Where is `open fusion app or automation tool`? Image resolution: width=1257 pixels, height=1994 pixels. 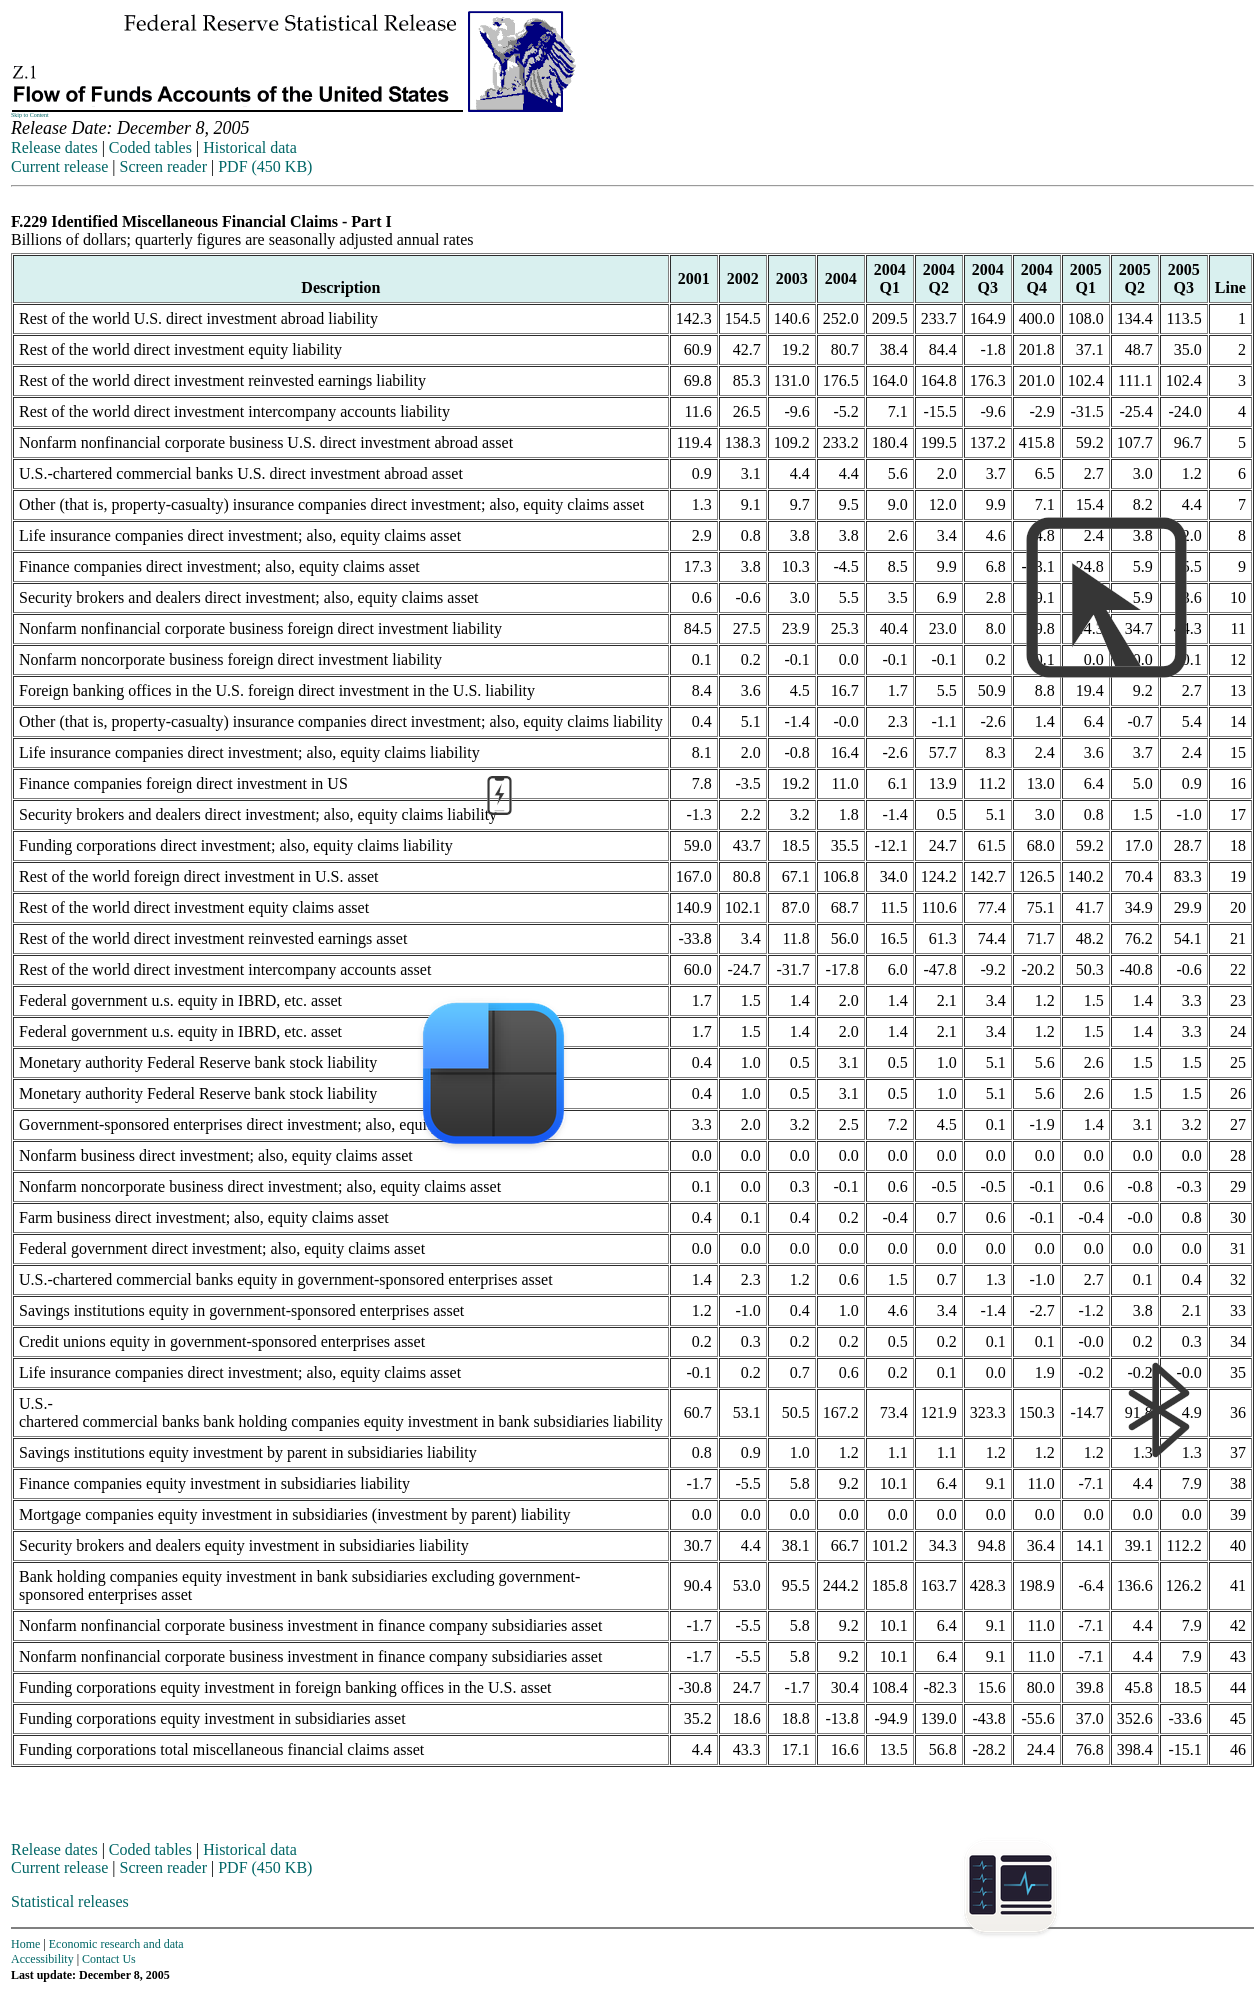 open fusion app or automation tool is located at coordinates (1106, 597).